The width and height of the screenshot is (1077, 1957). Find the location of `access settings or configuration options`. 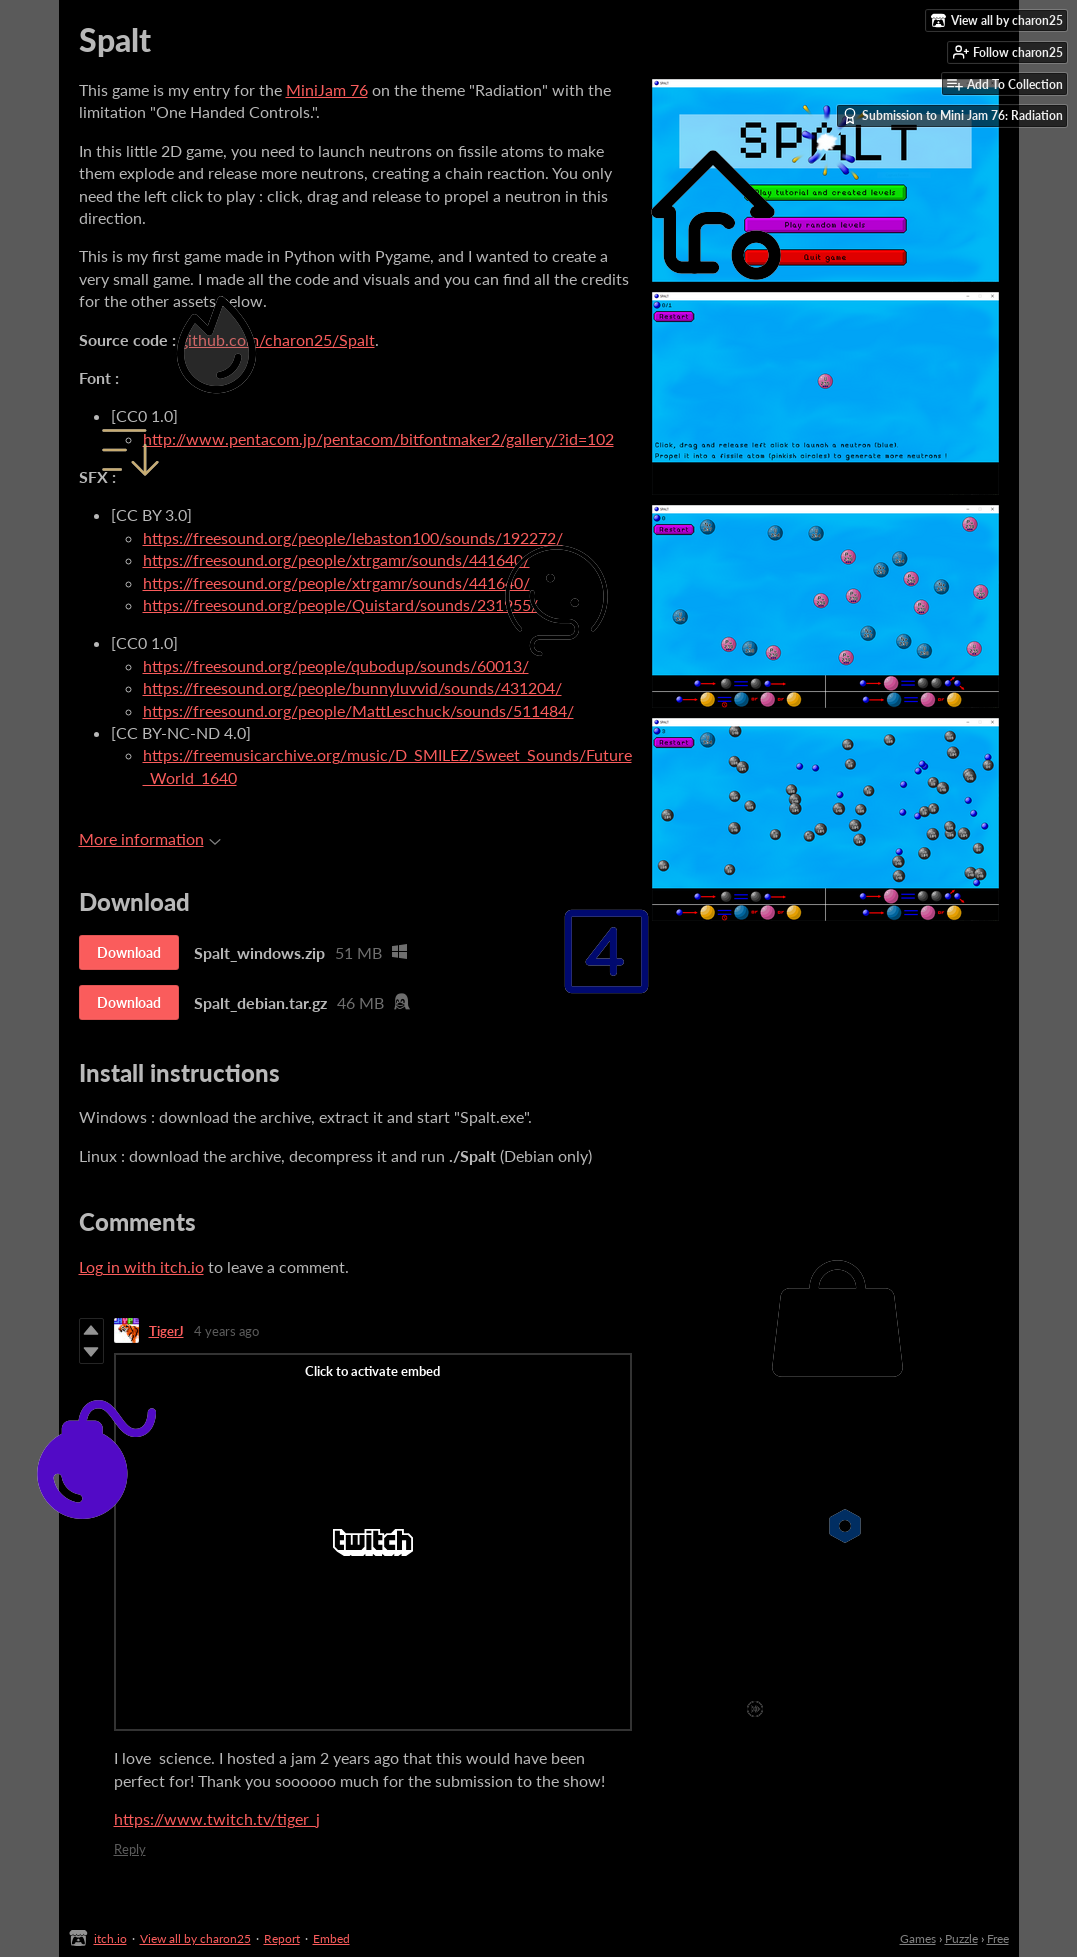

access settings or configuration options is located at coordinates (845, 1526).